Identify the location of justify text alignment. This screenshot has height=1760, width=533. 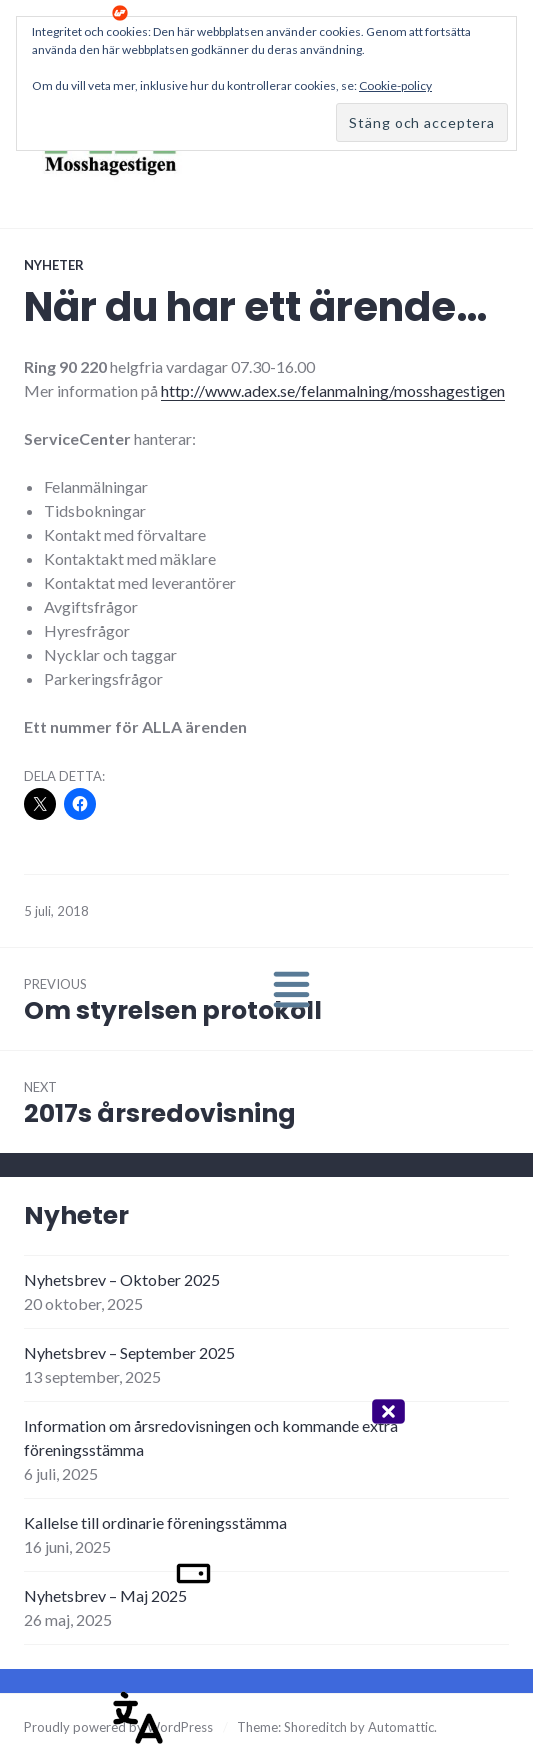
(291, 989).